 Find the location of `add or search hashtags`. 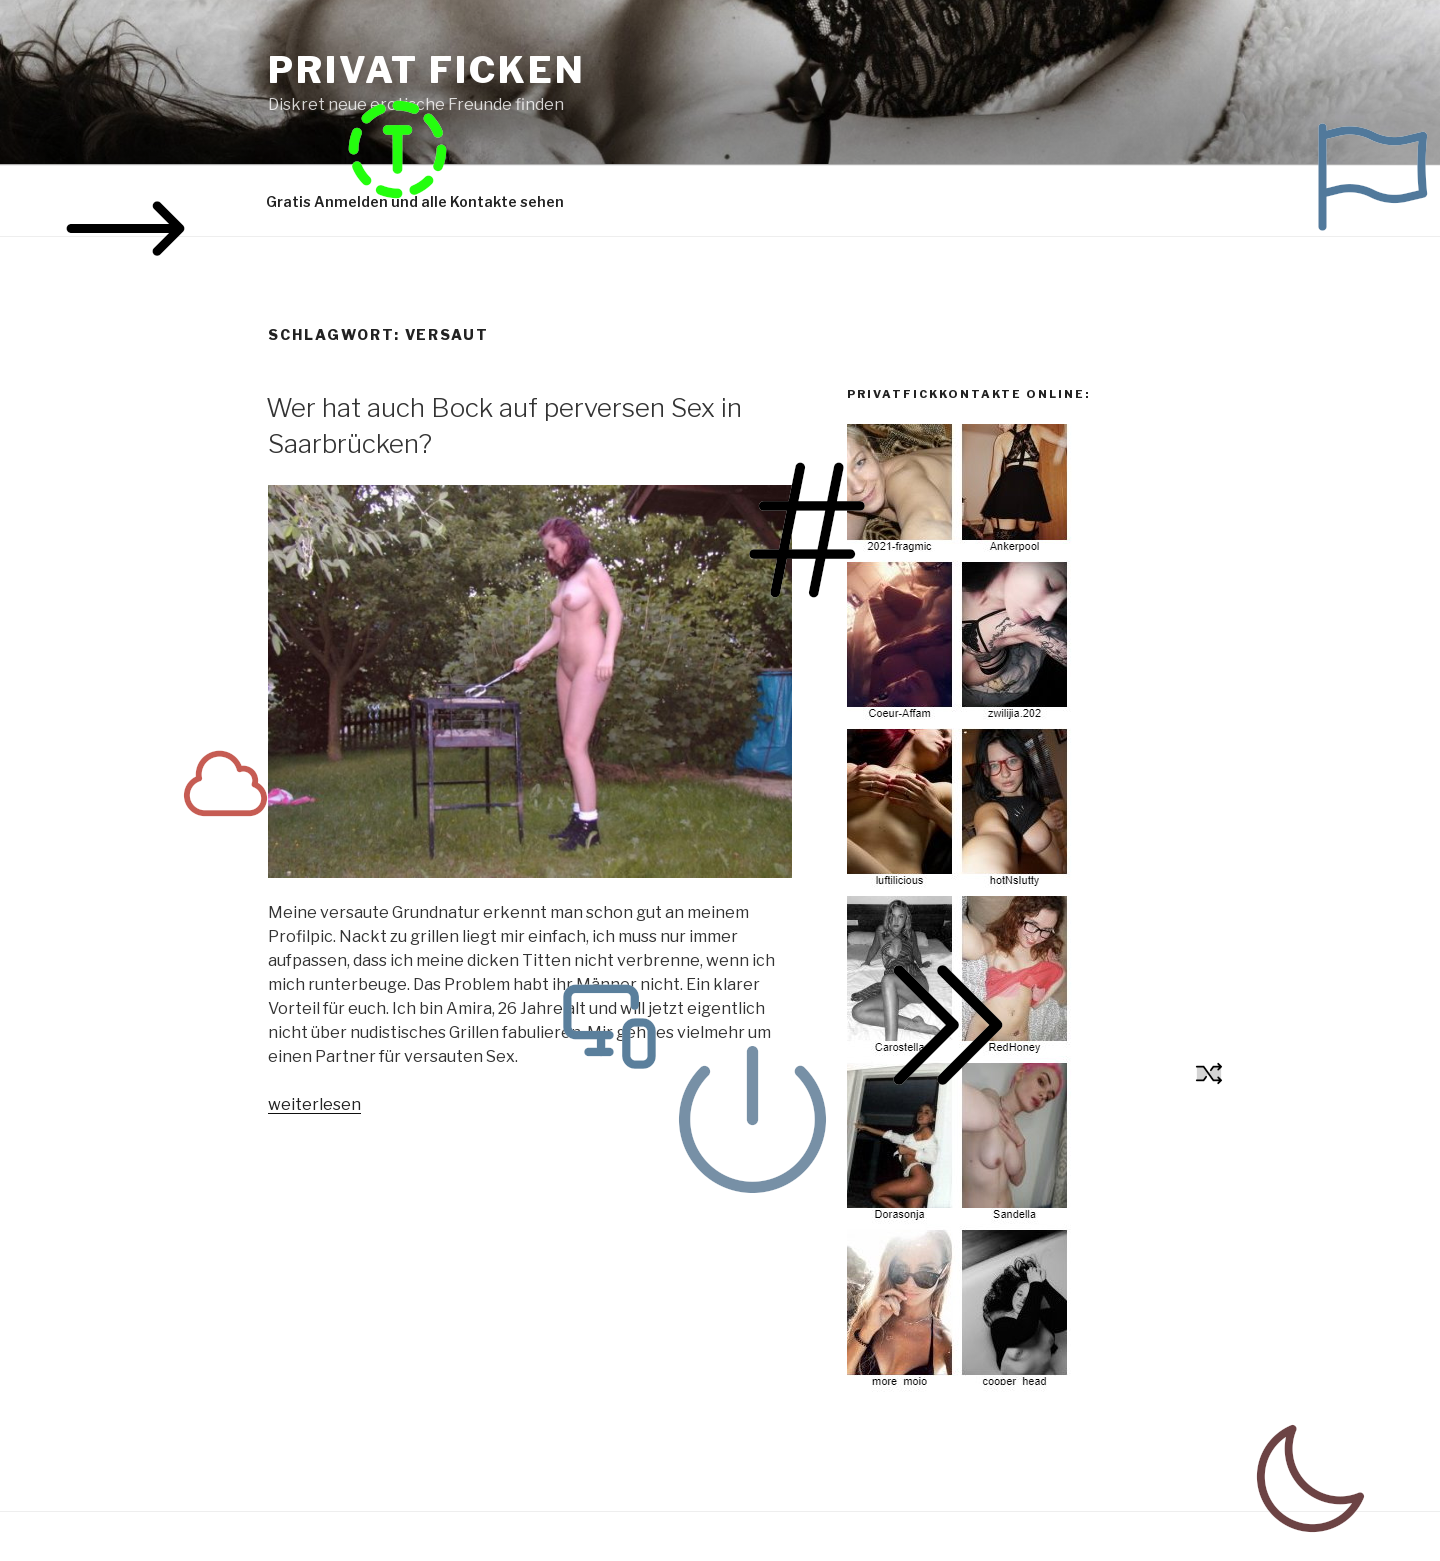

add or search hashtags is located at coordinates (807, 530).